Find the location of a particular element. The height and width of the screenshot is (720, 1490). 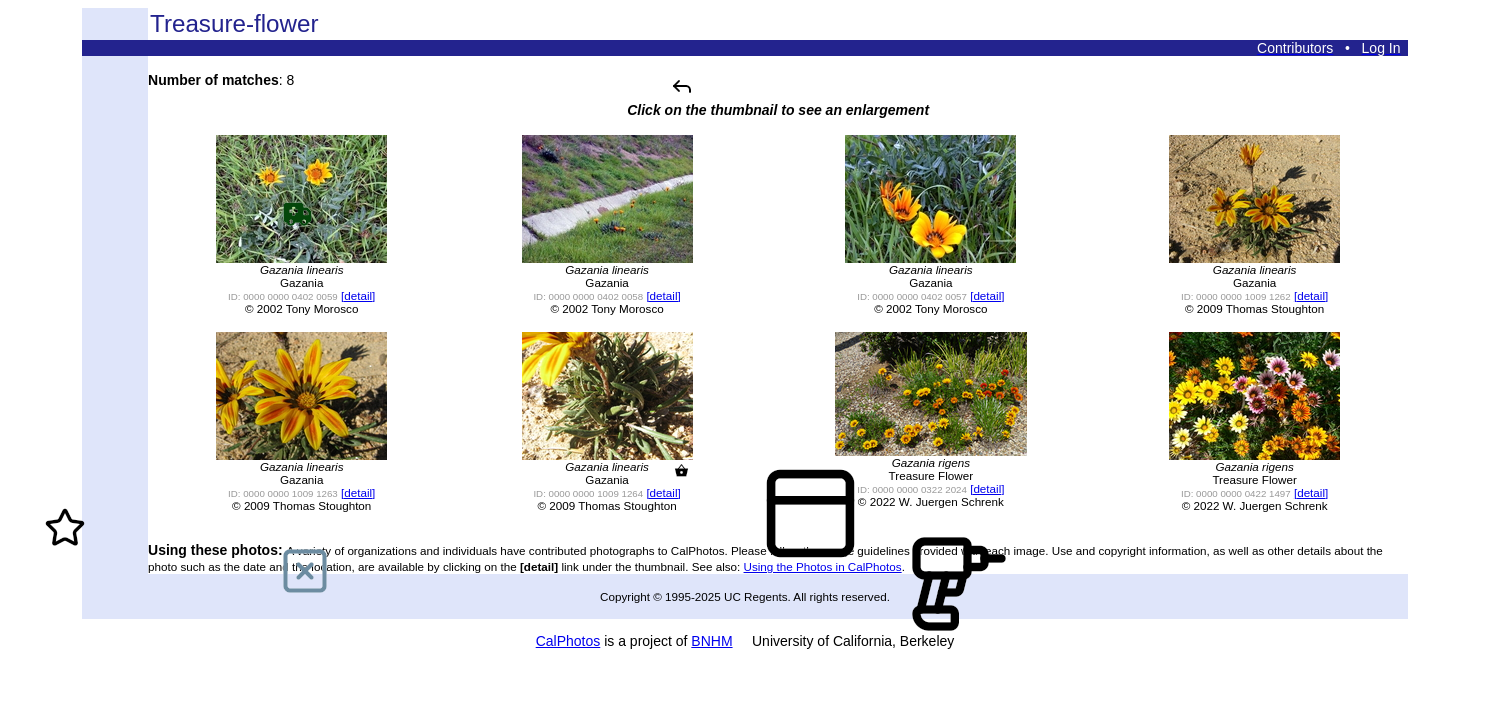

request emergency medical services is located at coordinates (297, 213).